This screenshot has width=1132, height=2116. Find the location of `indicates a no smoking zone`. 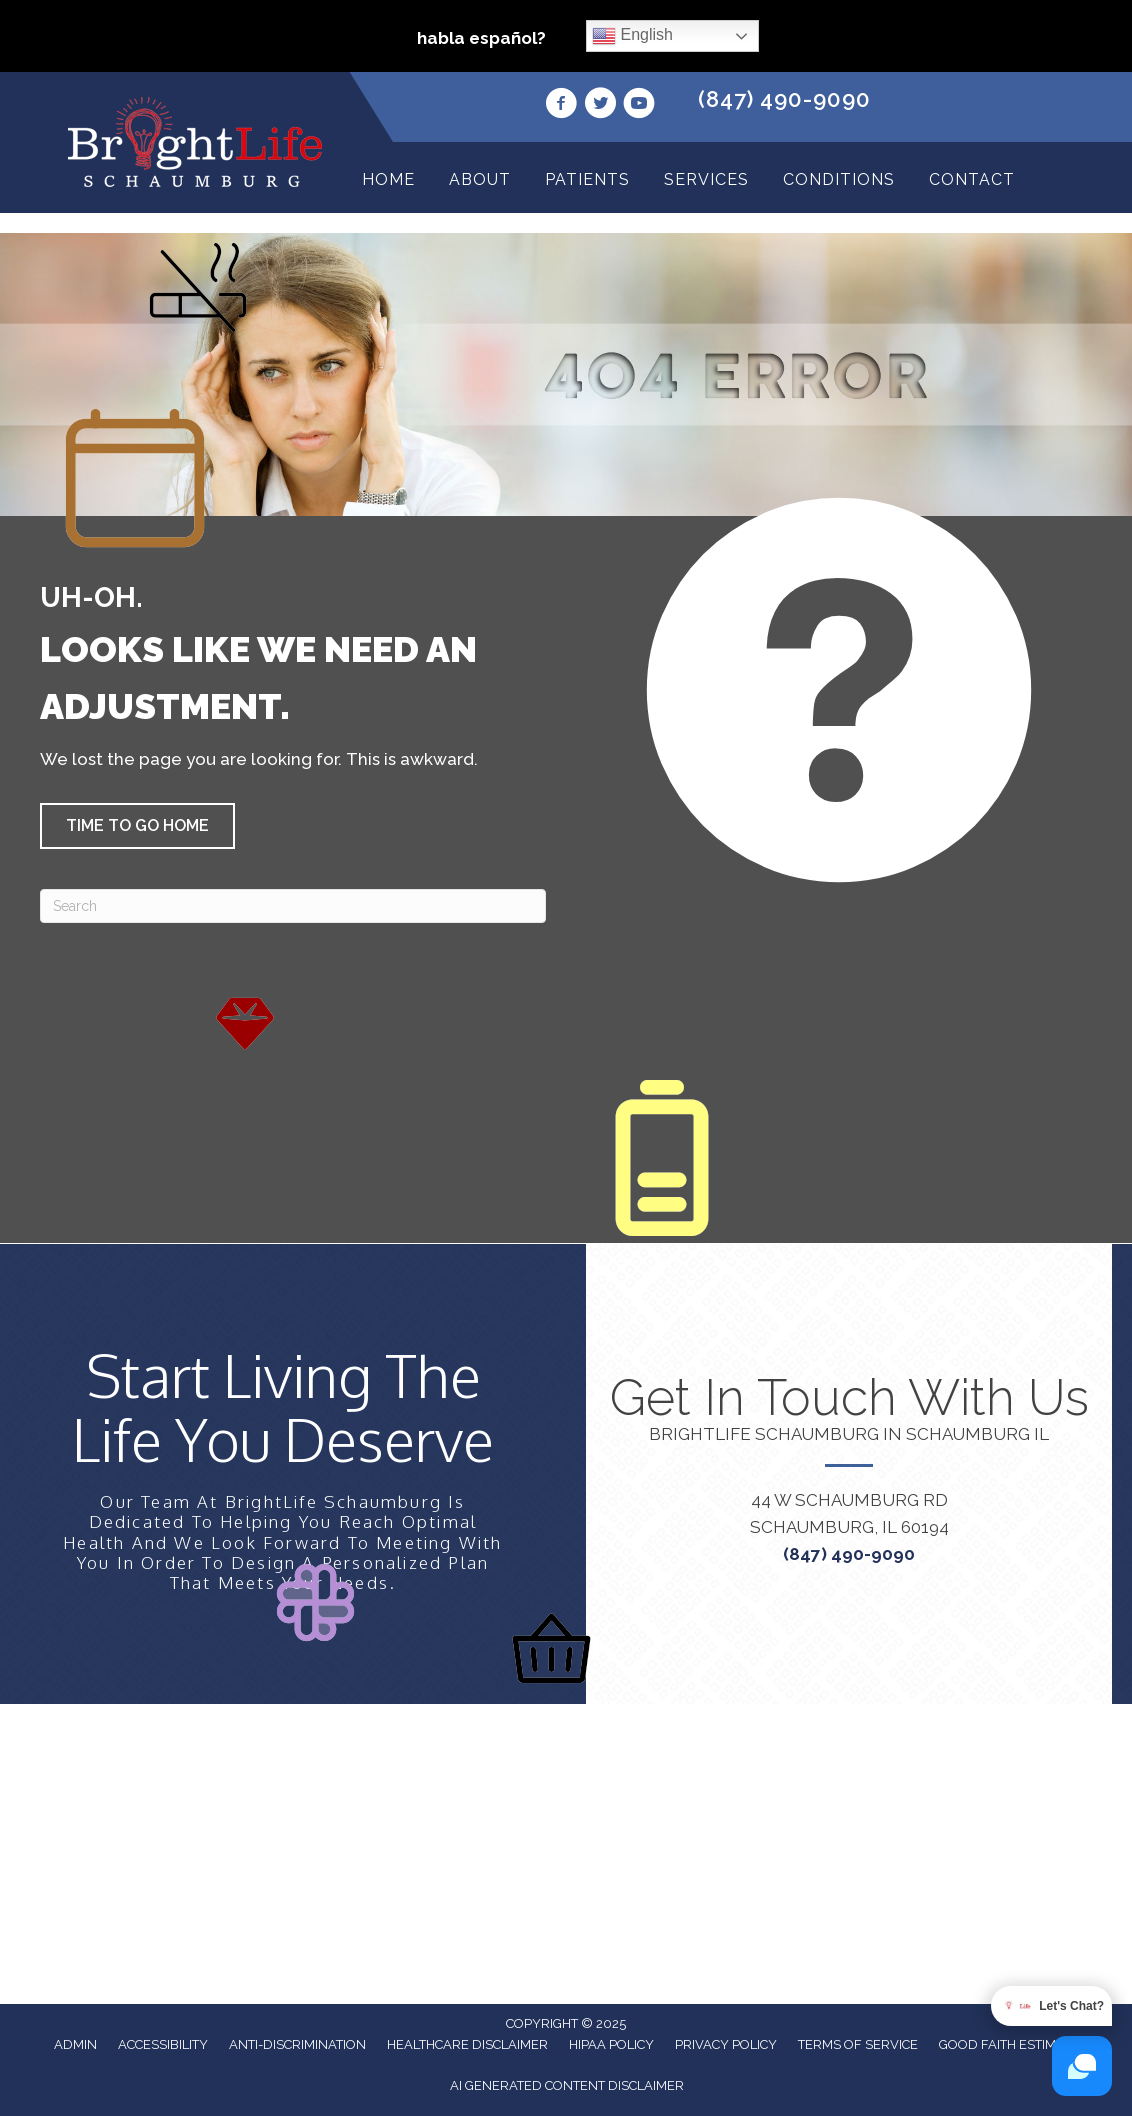

indicates a no smoking zone is located at coordinates (198, 291).